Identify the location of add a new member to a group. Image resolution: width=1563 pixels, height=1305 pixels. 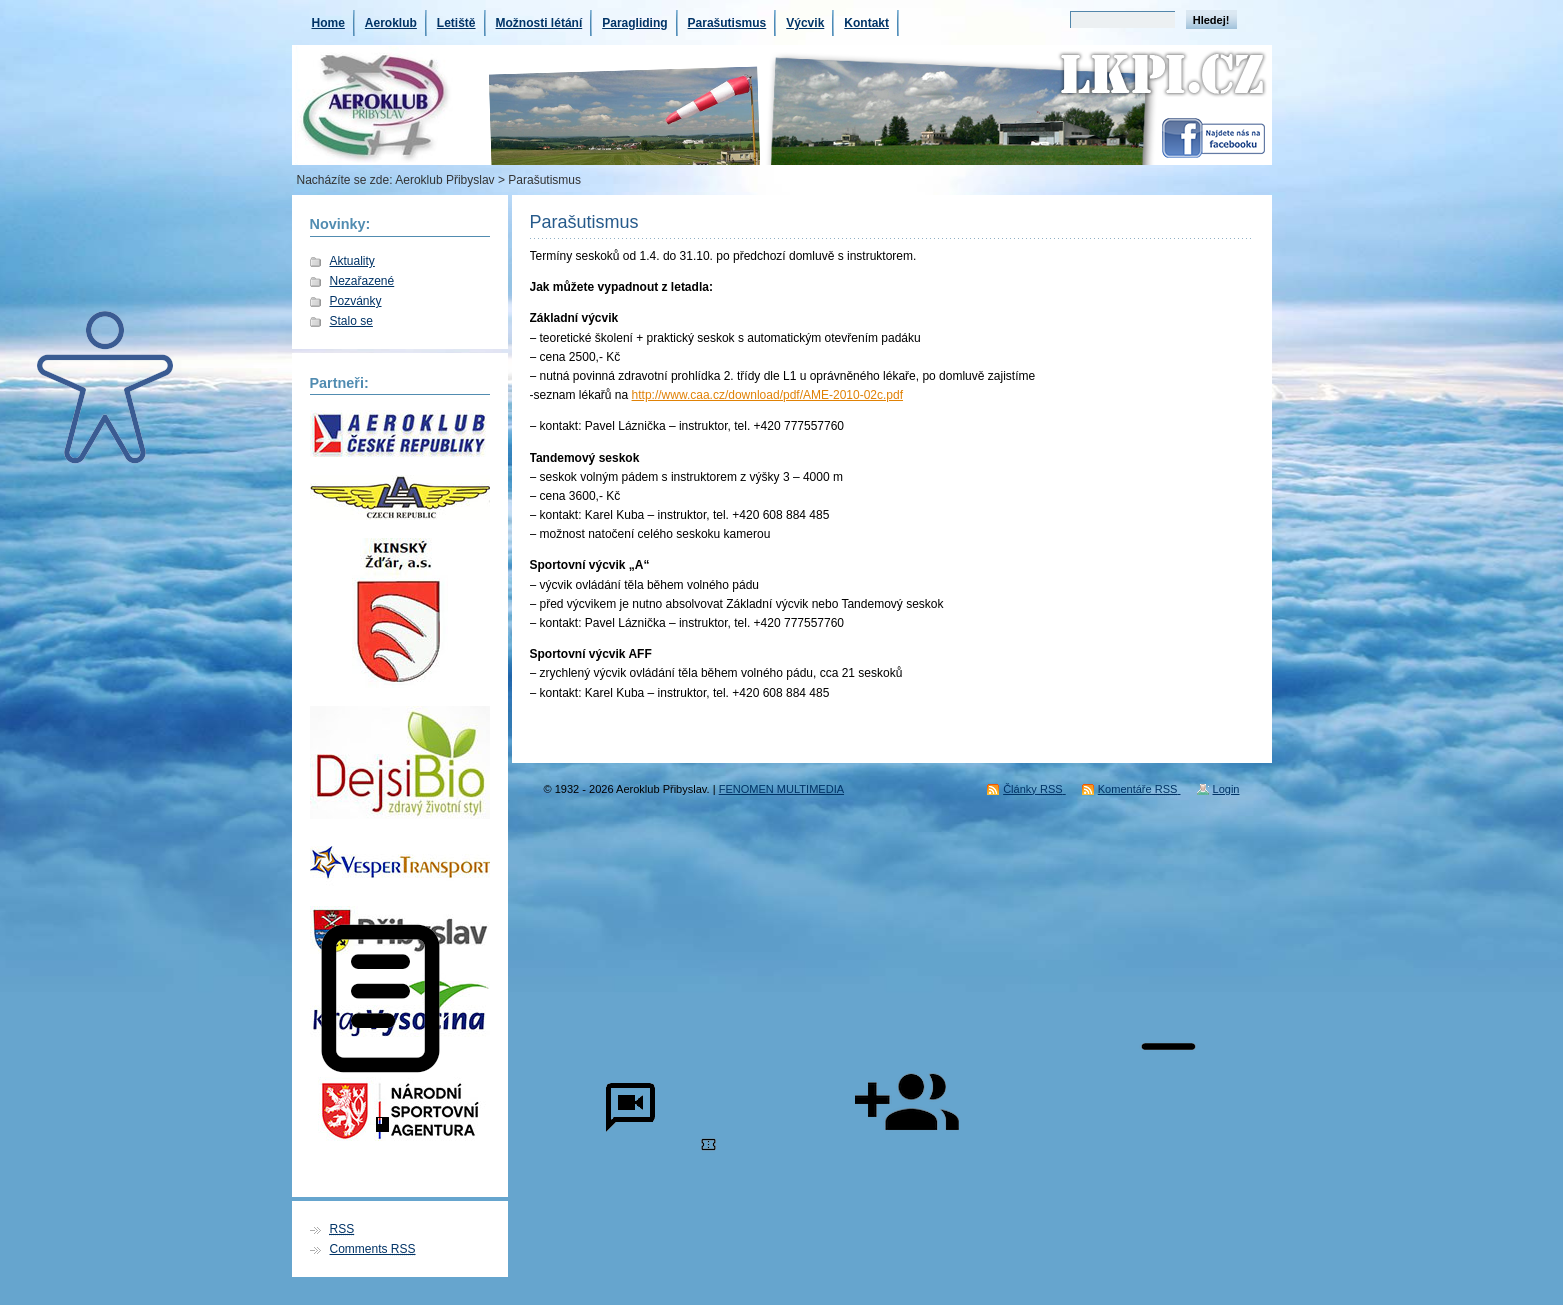
(907, 1104).